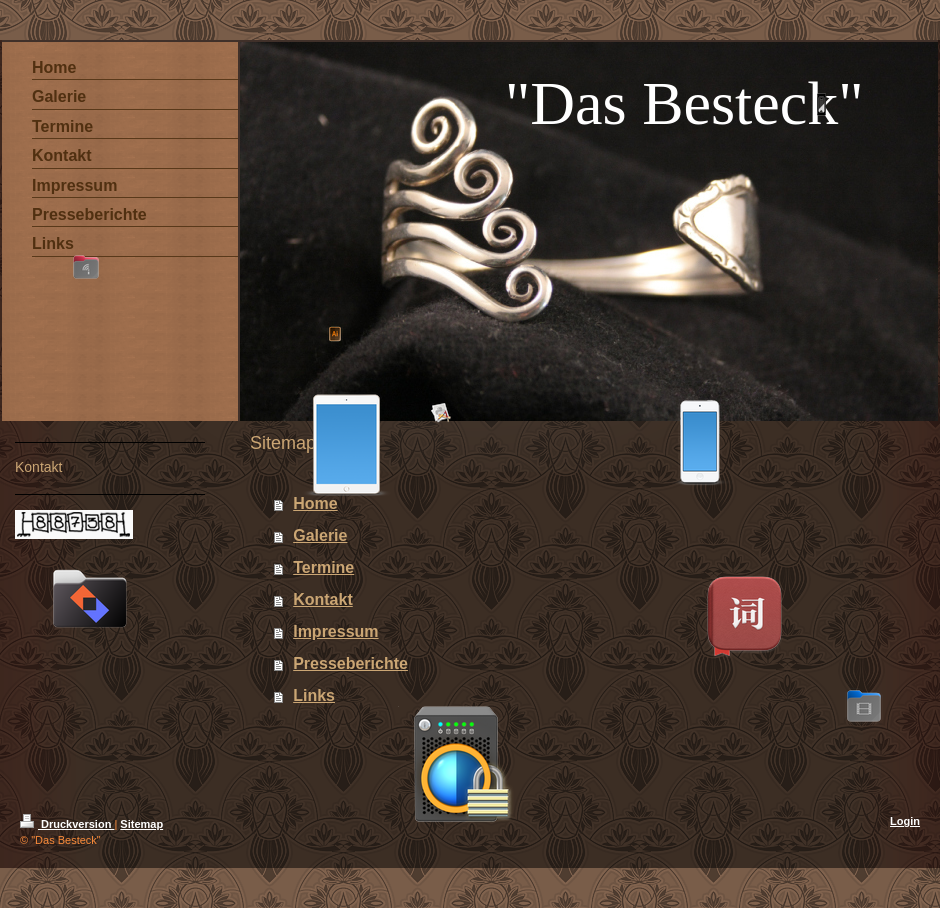 This screenshot has height=908, width=940. I want to click on open insync cloud sync folder, so click(86, 267).